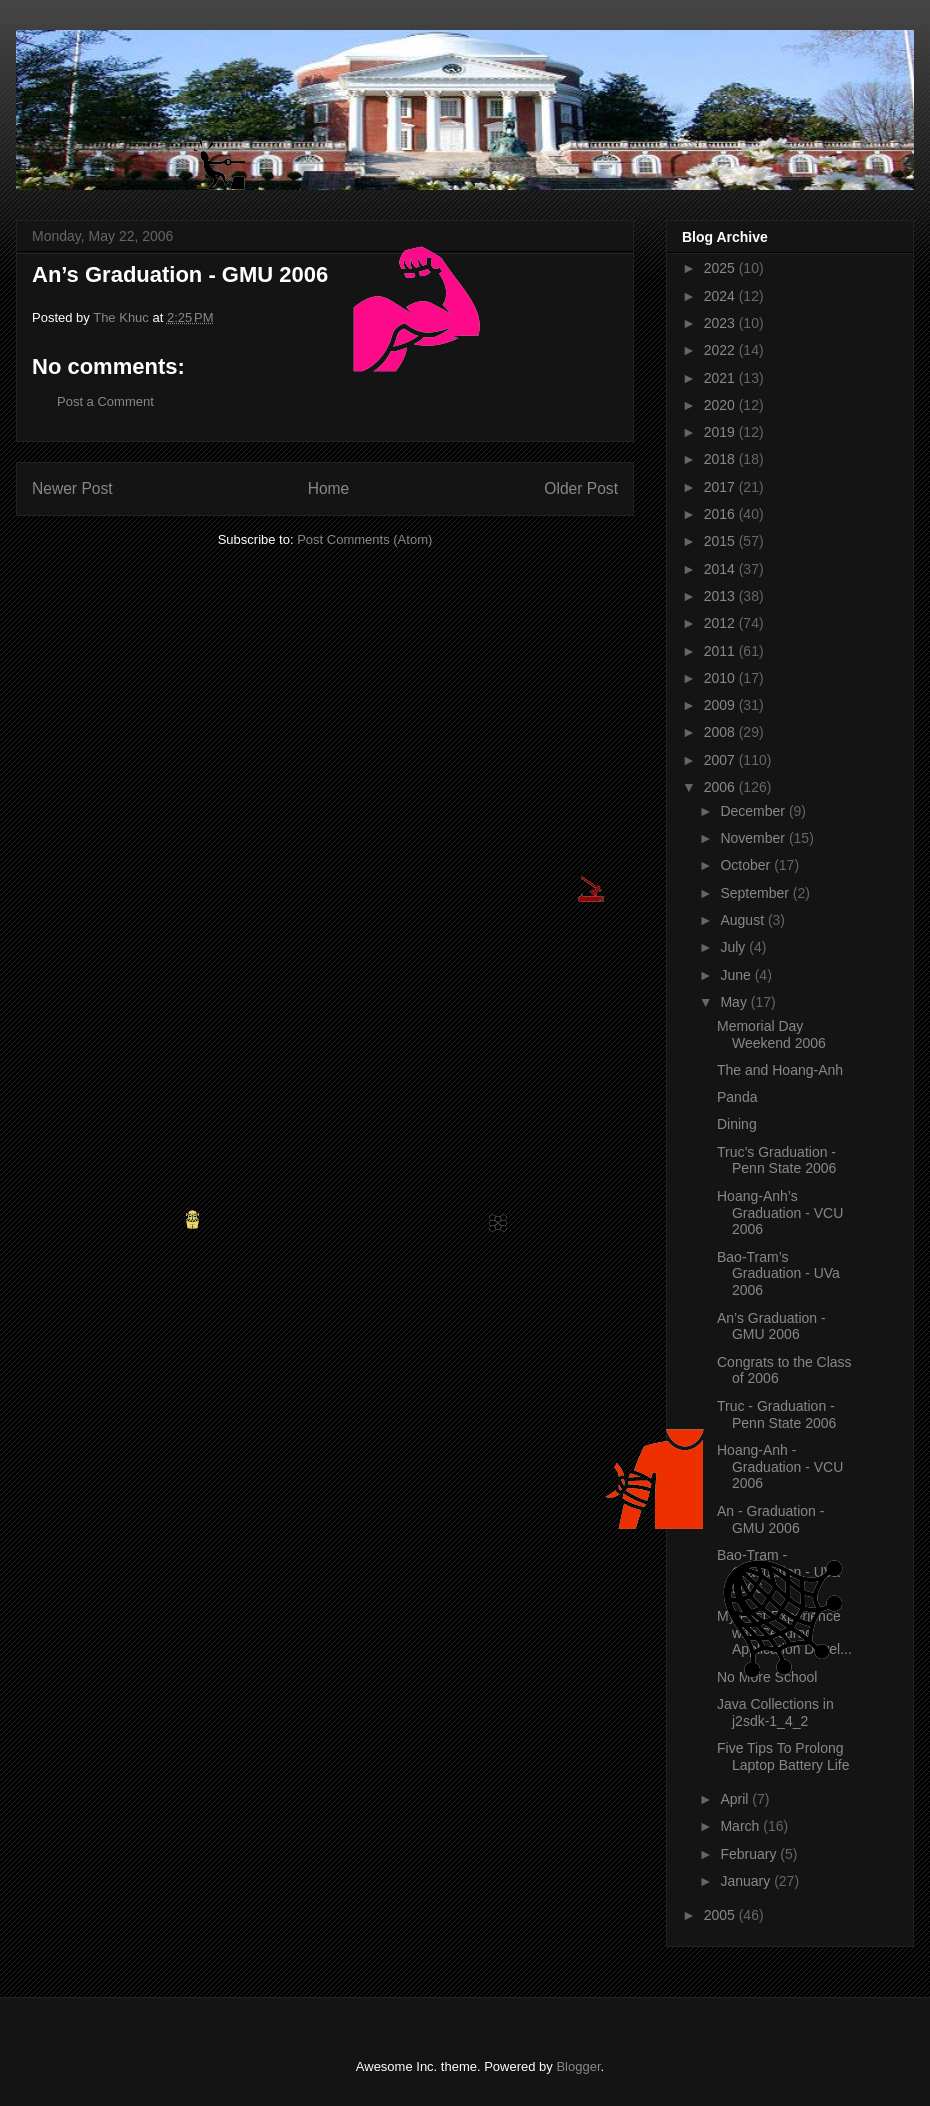  Describe the element at coordinates (498, 1223) in the screenshot. I see `decorative geometric pattern element` at that location.